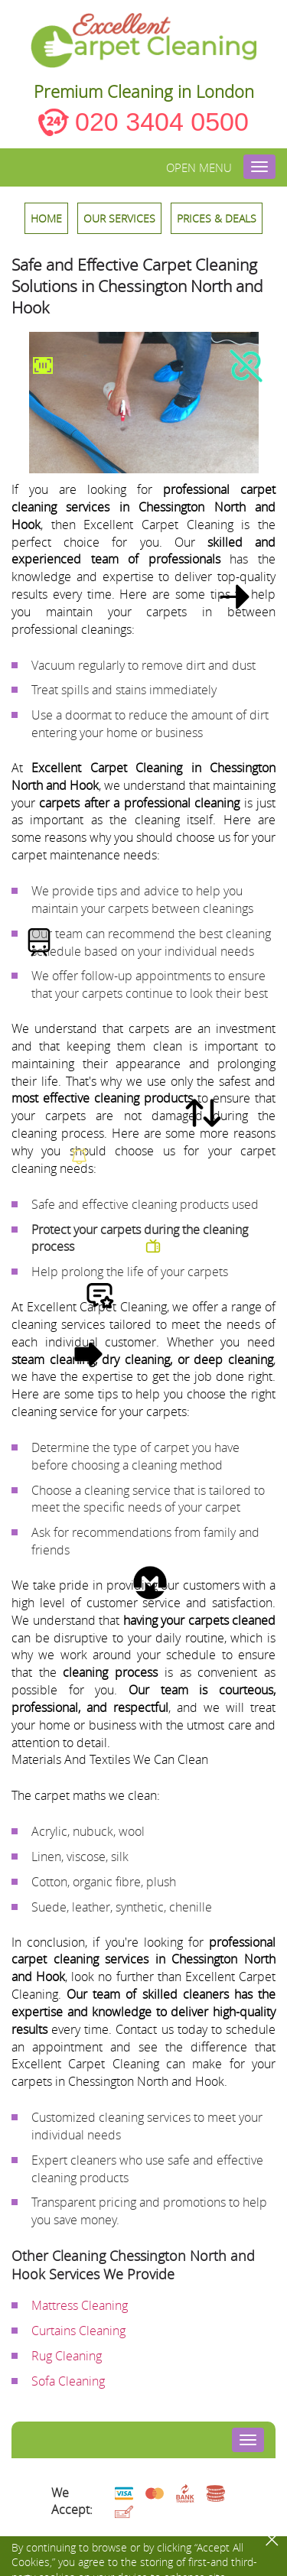 The height and width of the screenshot is (2576, 287). I want to click on unlink or disconnect a linked item, so click(246, 365).